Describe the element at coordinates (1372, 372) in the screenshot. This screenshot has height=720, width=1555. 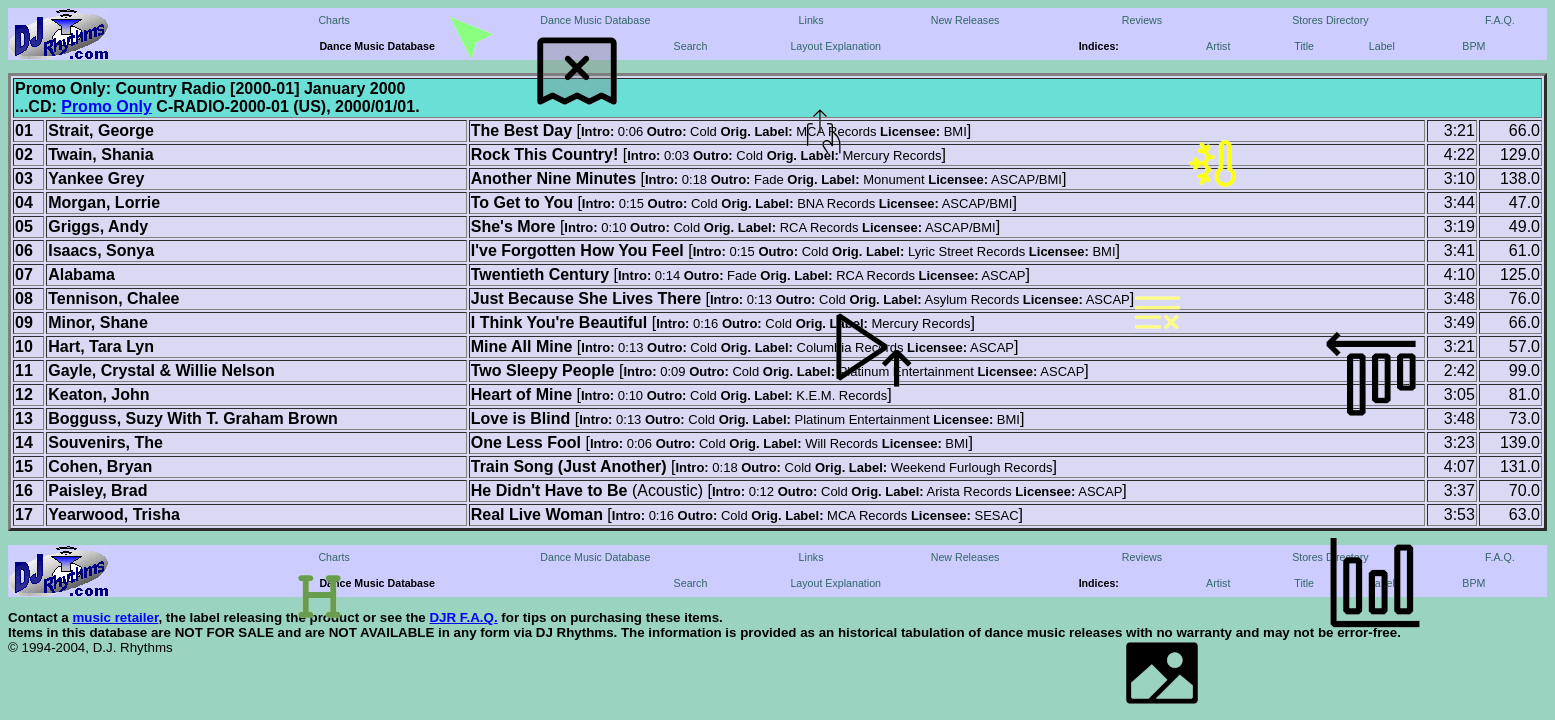
I see `view graph data from right to left` at that location.